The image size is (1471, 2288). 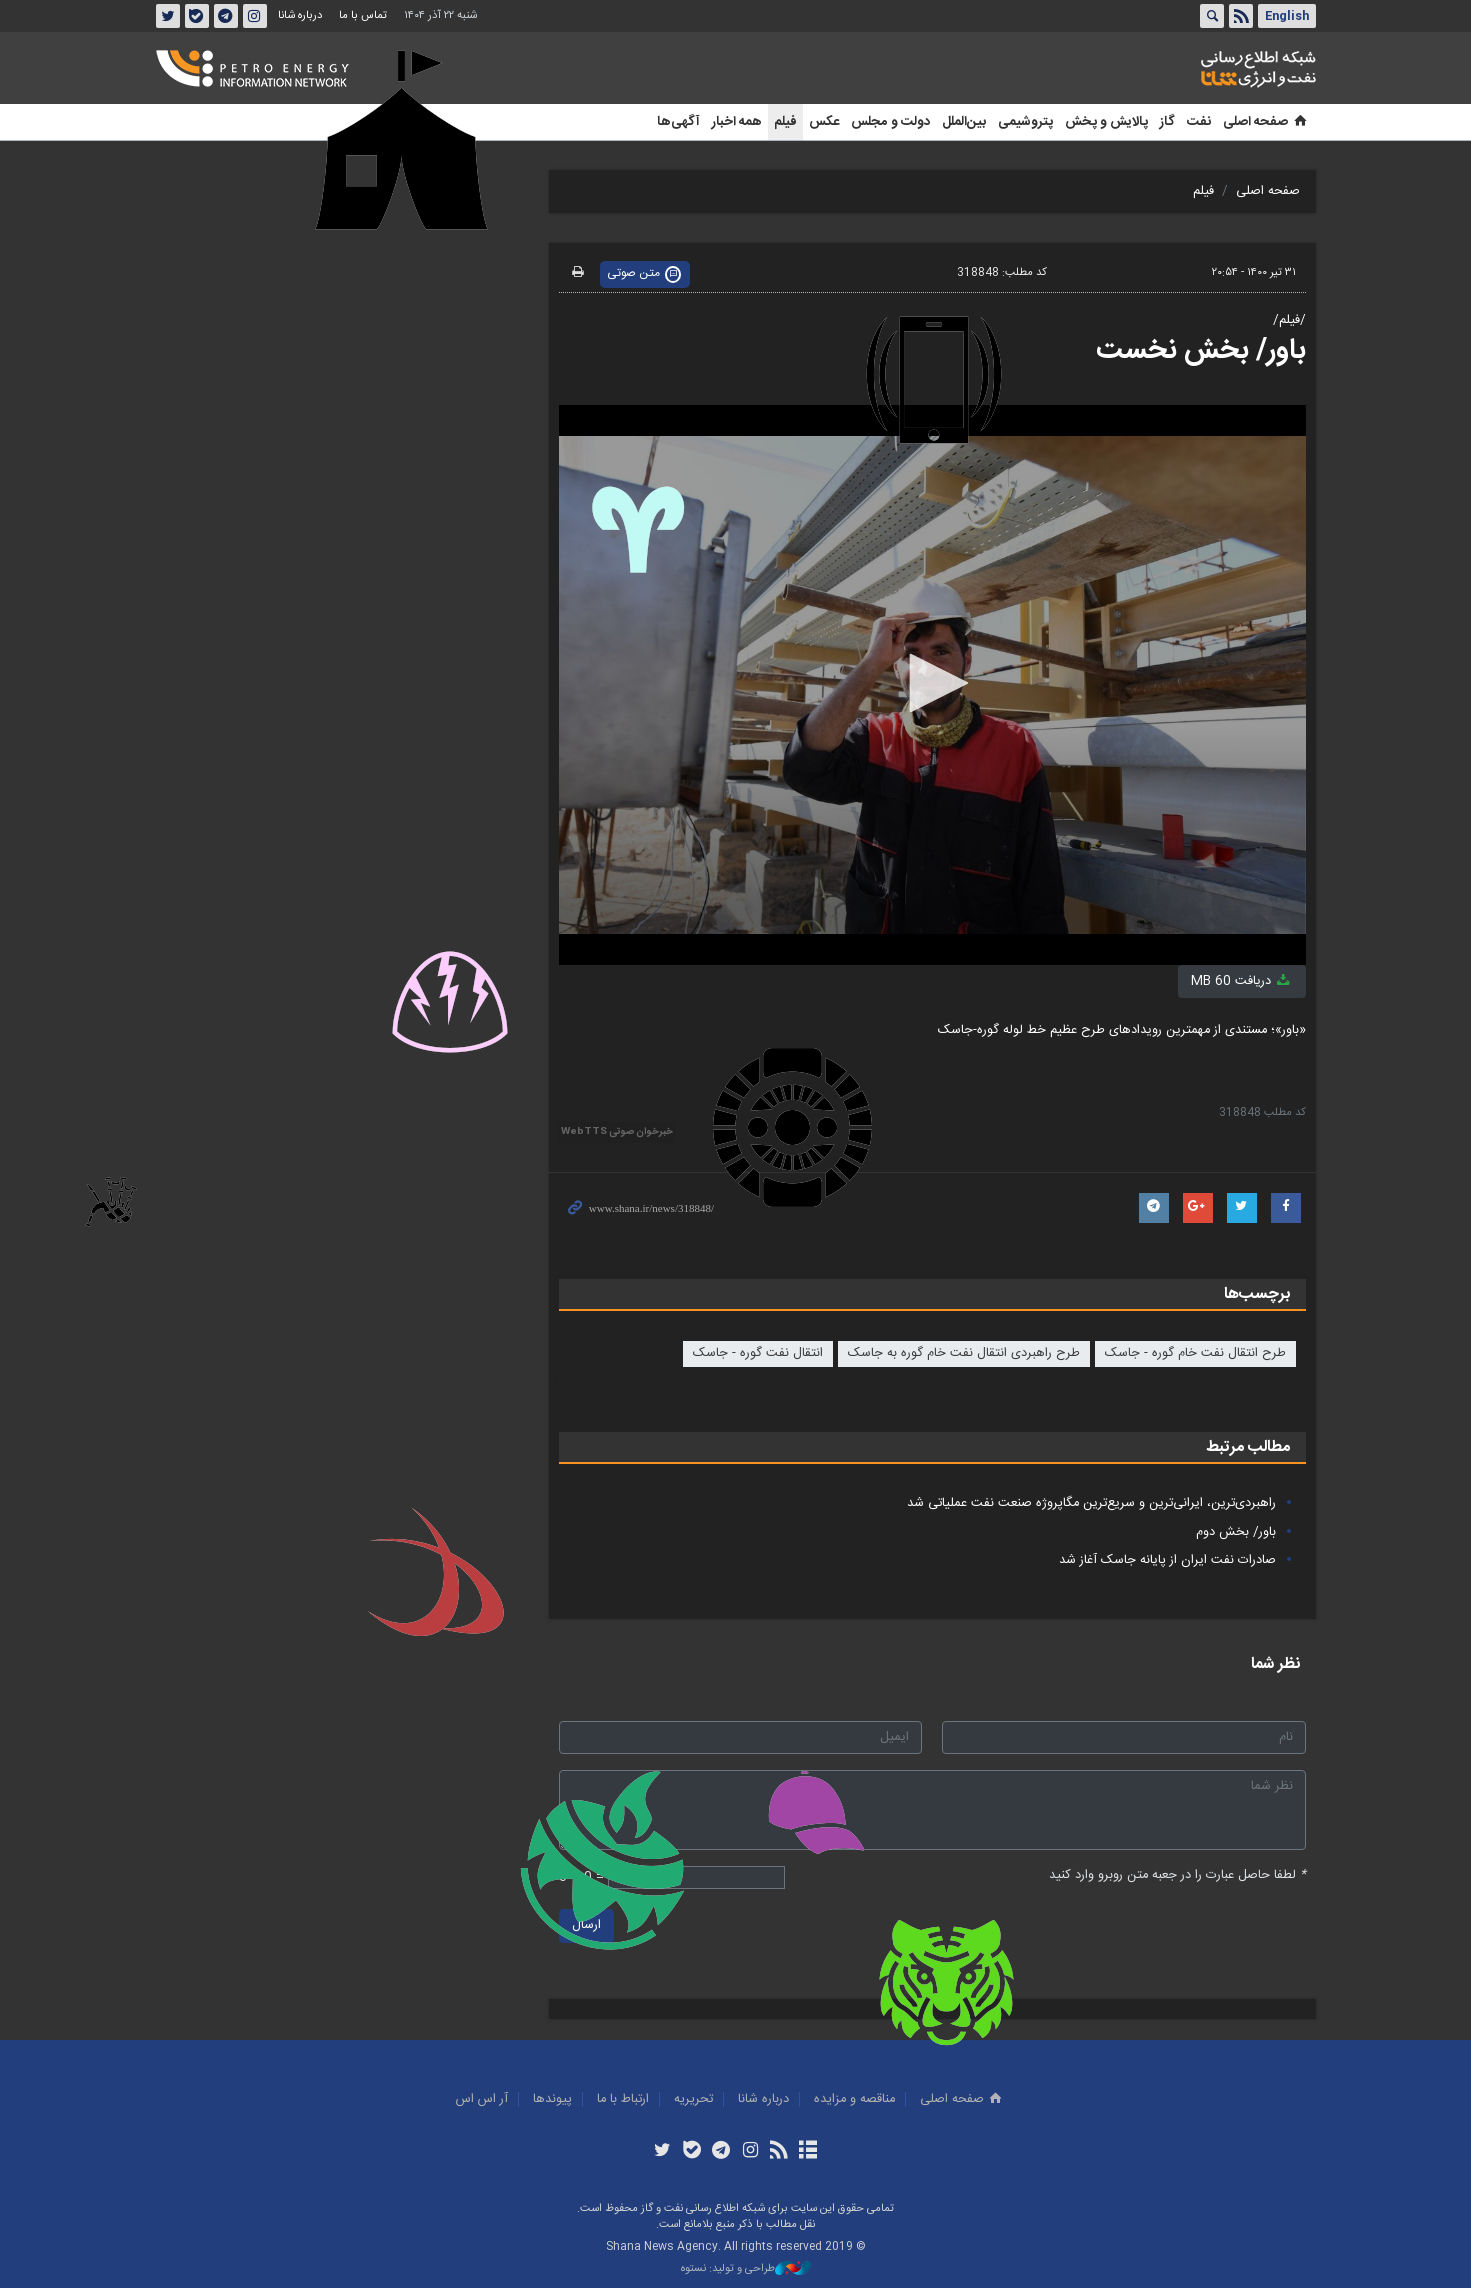 What do you see at coordinates (435, 1578) in the screenshot?
I see `indicates a slash or cutting attack action` at bounding box center [435, 1578].